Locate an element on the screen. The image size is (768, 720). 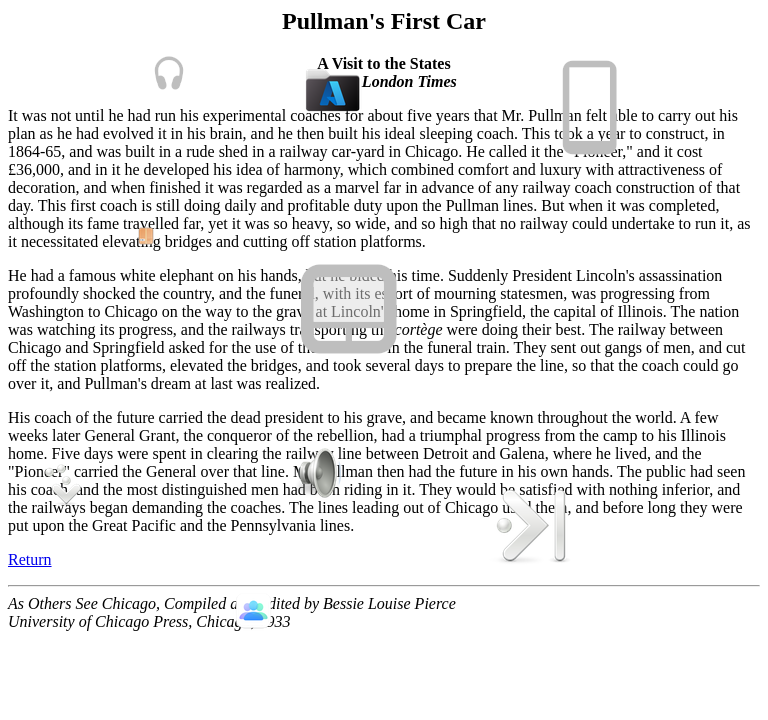
access family sharing and parental control settings is located at coordinates (253, 610).